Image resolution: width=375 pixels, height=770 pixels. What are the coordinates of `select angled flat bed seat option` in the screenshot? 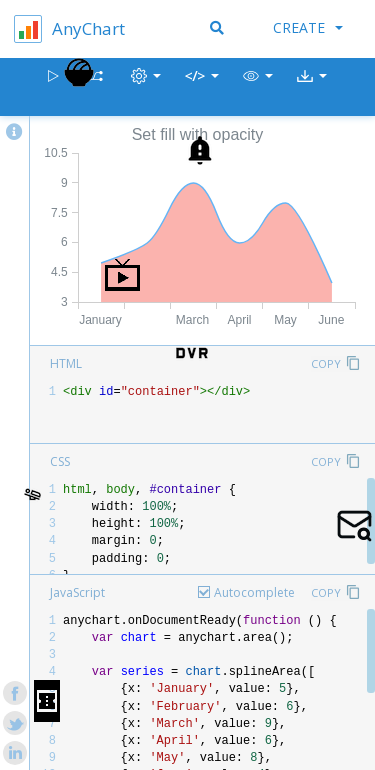 It's located at (32, 494).